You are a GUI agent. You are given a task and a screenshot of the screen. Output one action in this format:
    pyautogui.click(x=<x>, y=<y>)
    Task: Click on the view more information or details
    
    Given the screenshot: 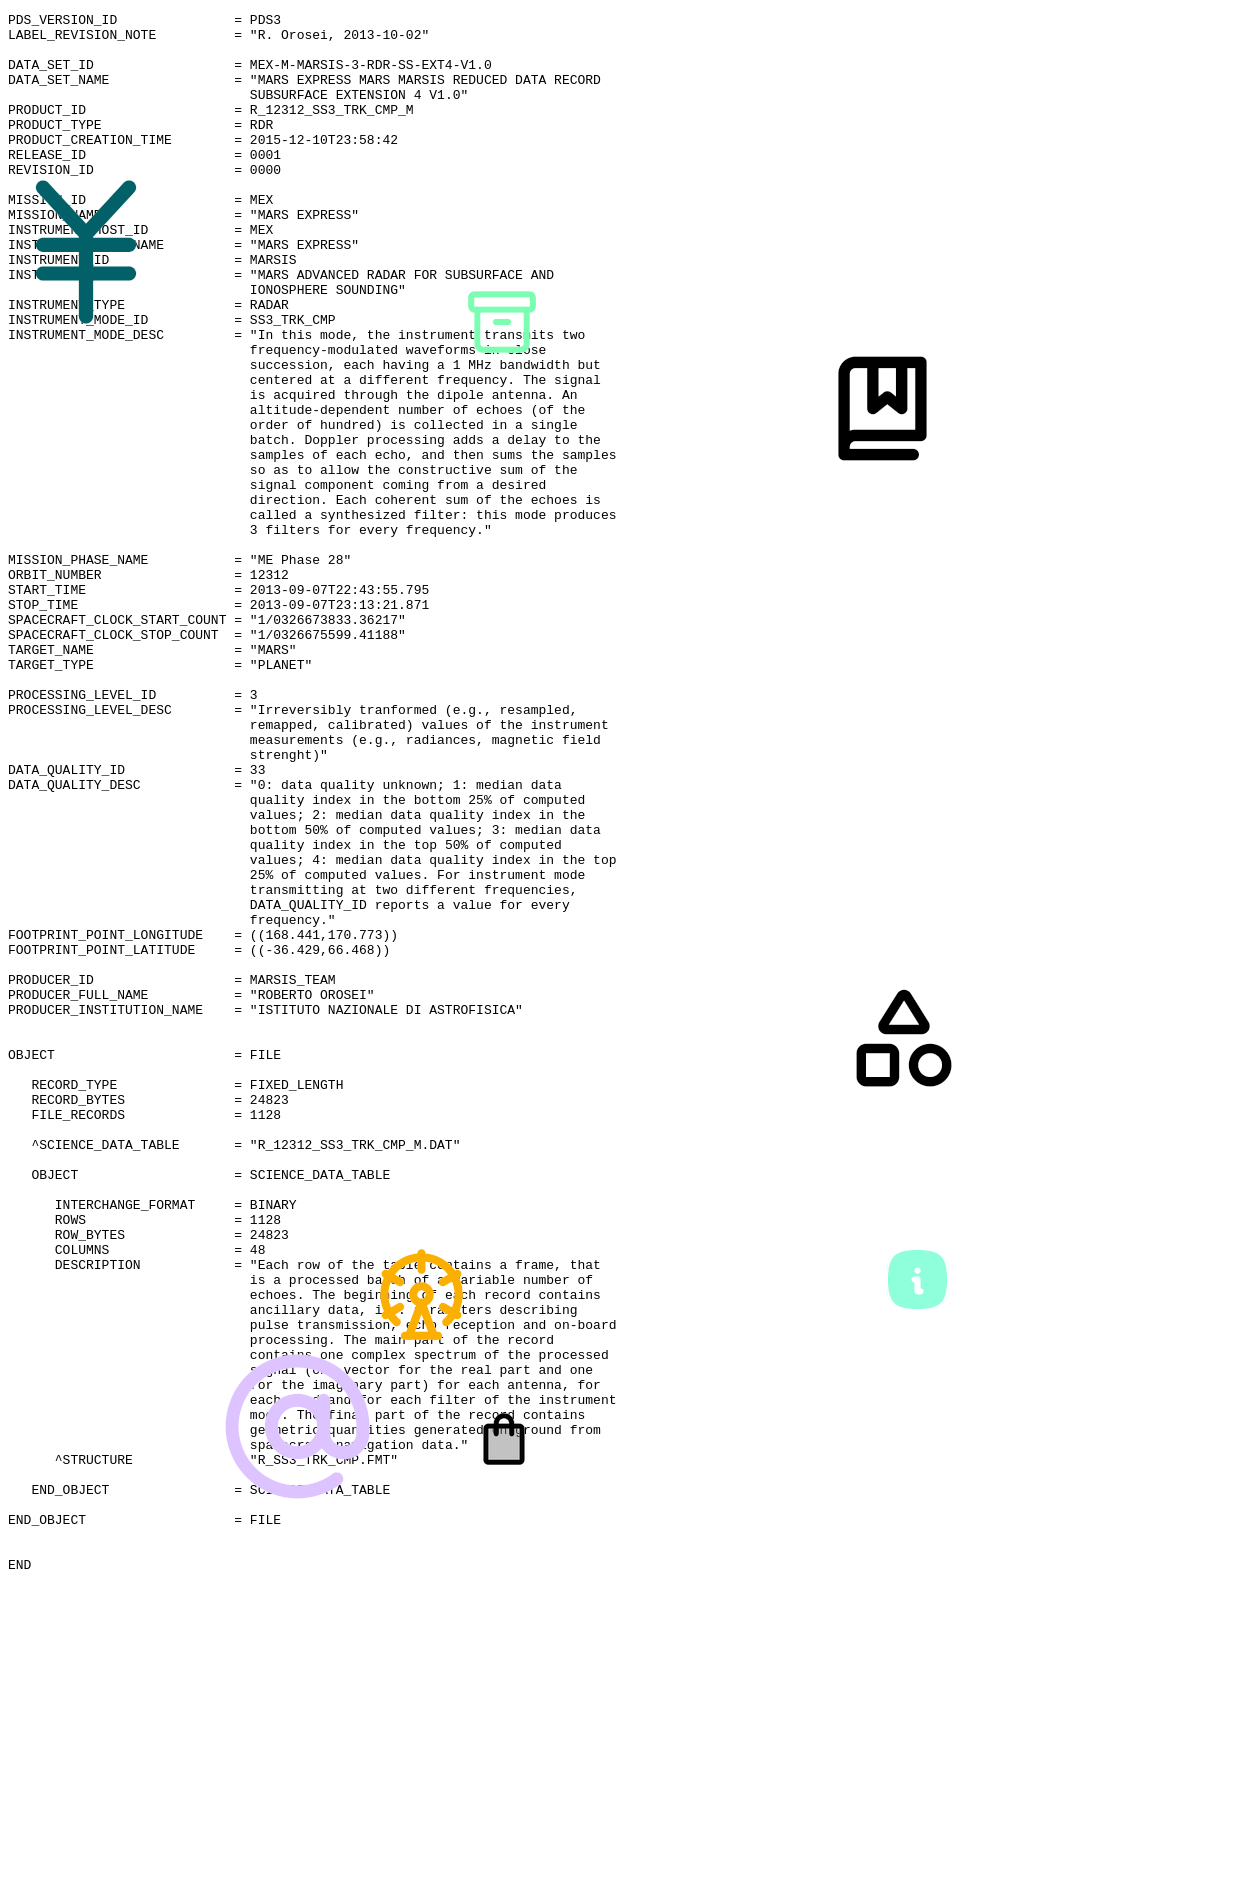 What is the action you would take?
    pyautogui.click(x=917, y=1279)
    